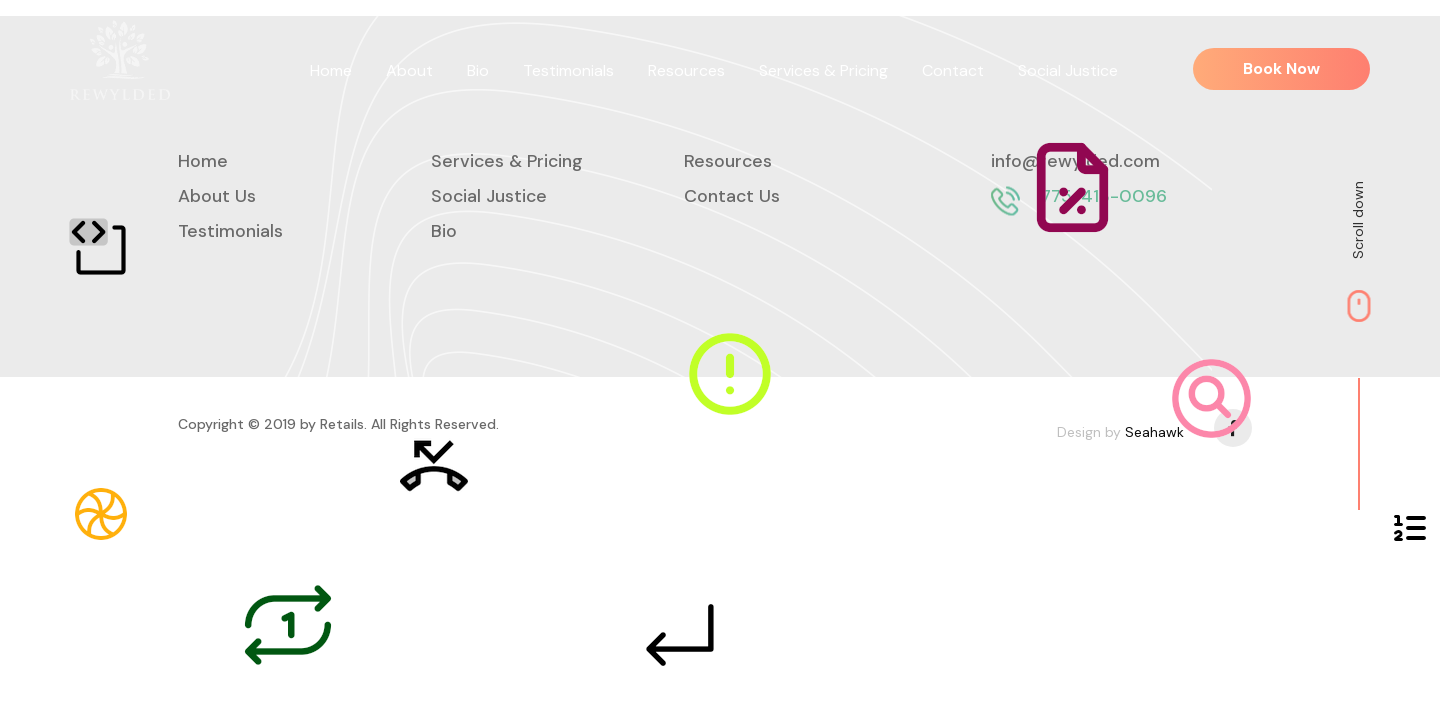 This screenshot has width=1440, height=720. Describe the element at coordinates (1211, 398) in the screenshot. I see `tap to search` at that location.